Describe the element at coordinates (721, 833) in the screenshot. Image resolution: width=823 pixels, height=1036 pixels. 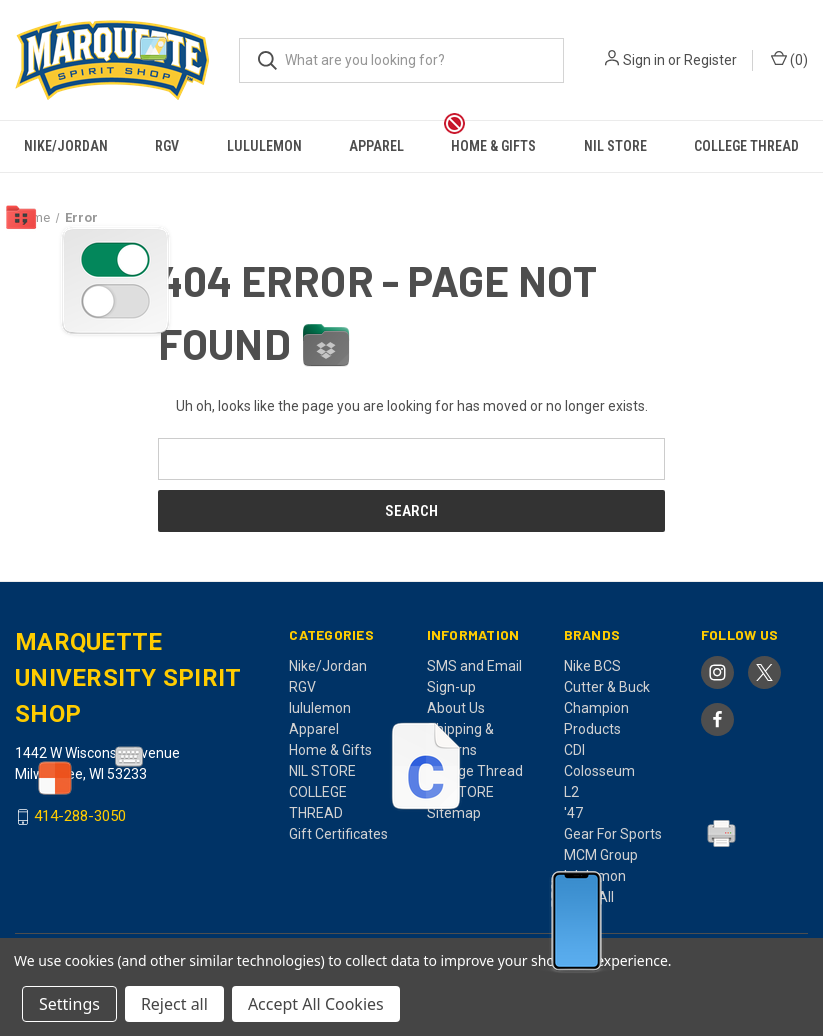
I see `print the current document` at that location.